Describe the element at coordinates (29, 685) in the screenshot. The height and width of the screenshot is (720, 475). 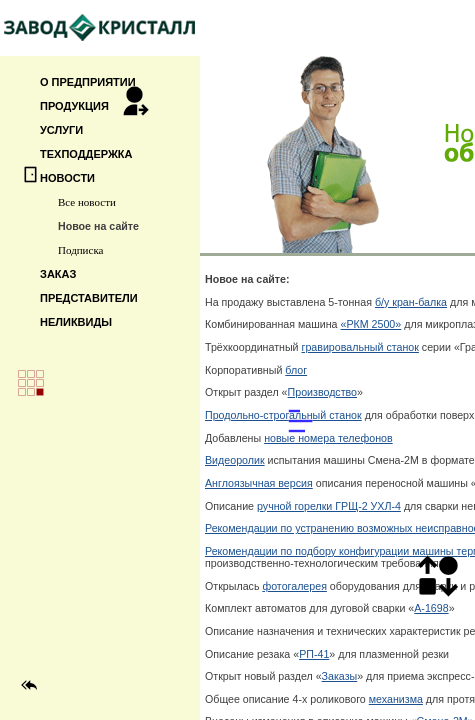
I see `reply to all recipients` at that location.